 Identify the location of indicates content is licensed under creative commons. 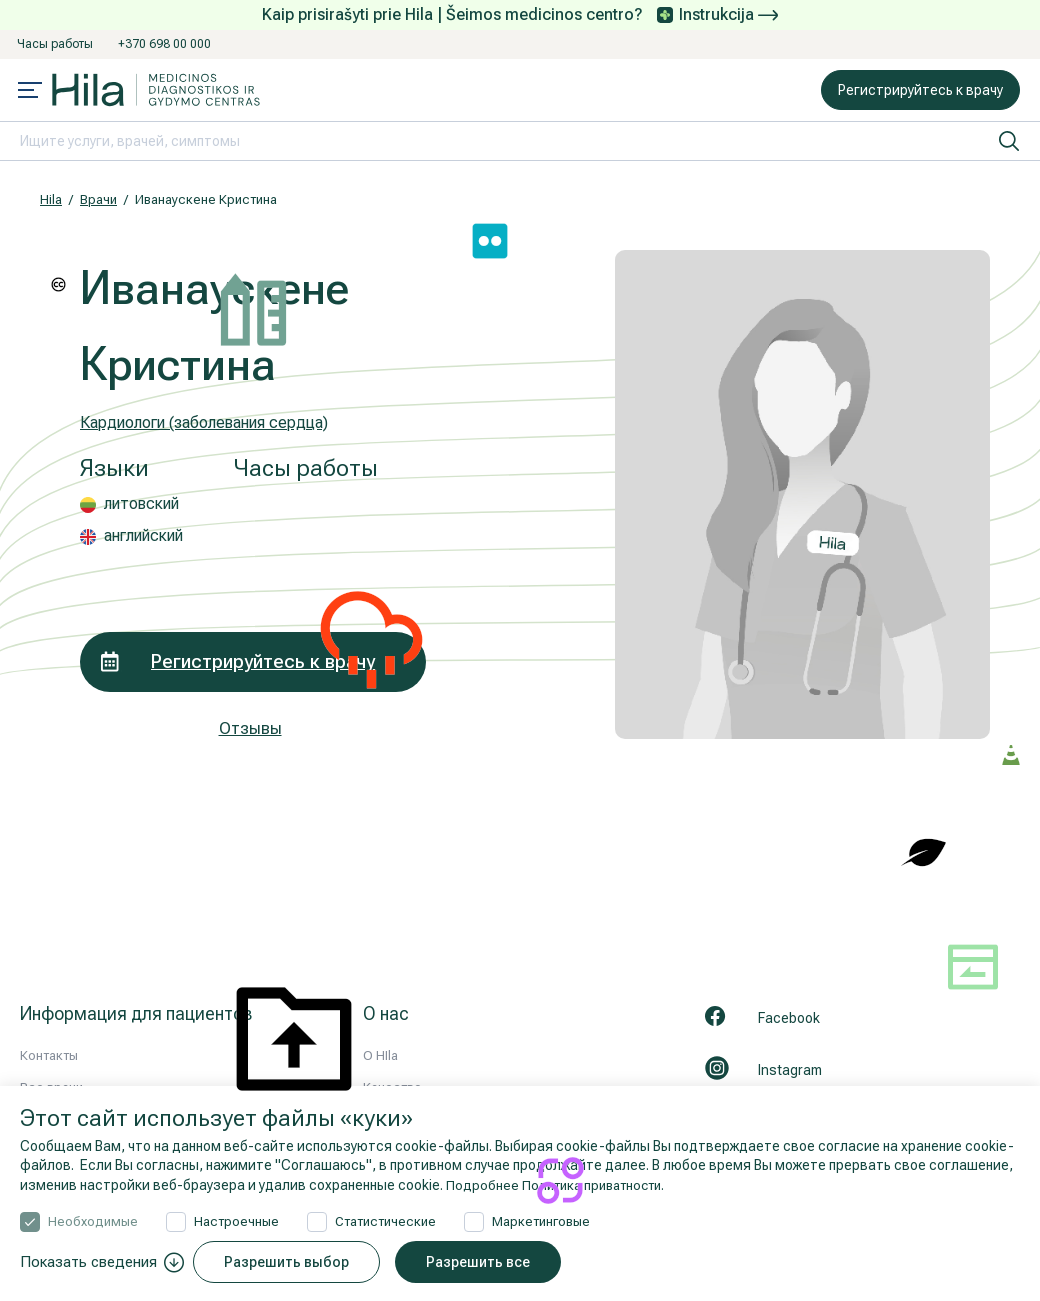
(58, 284).